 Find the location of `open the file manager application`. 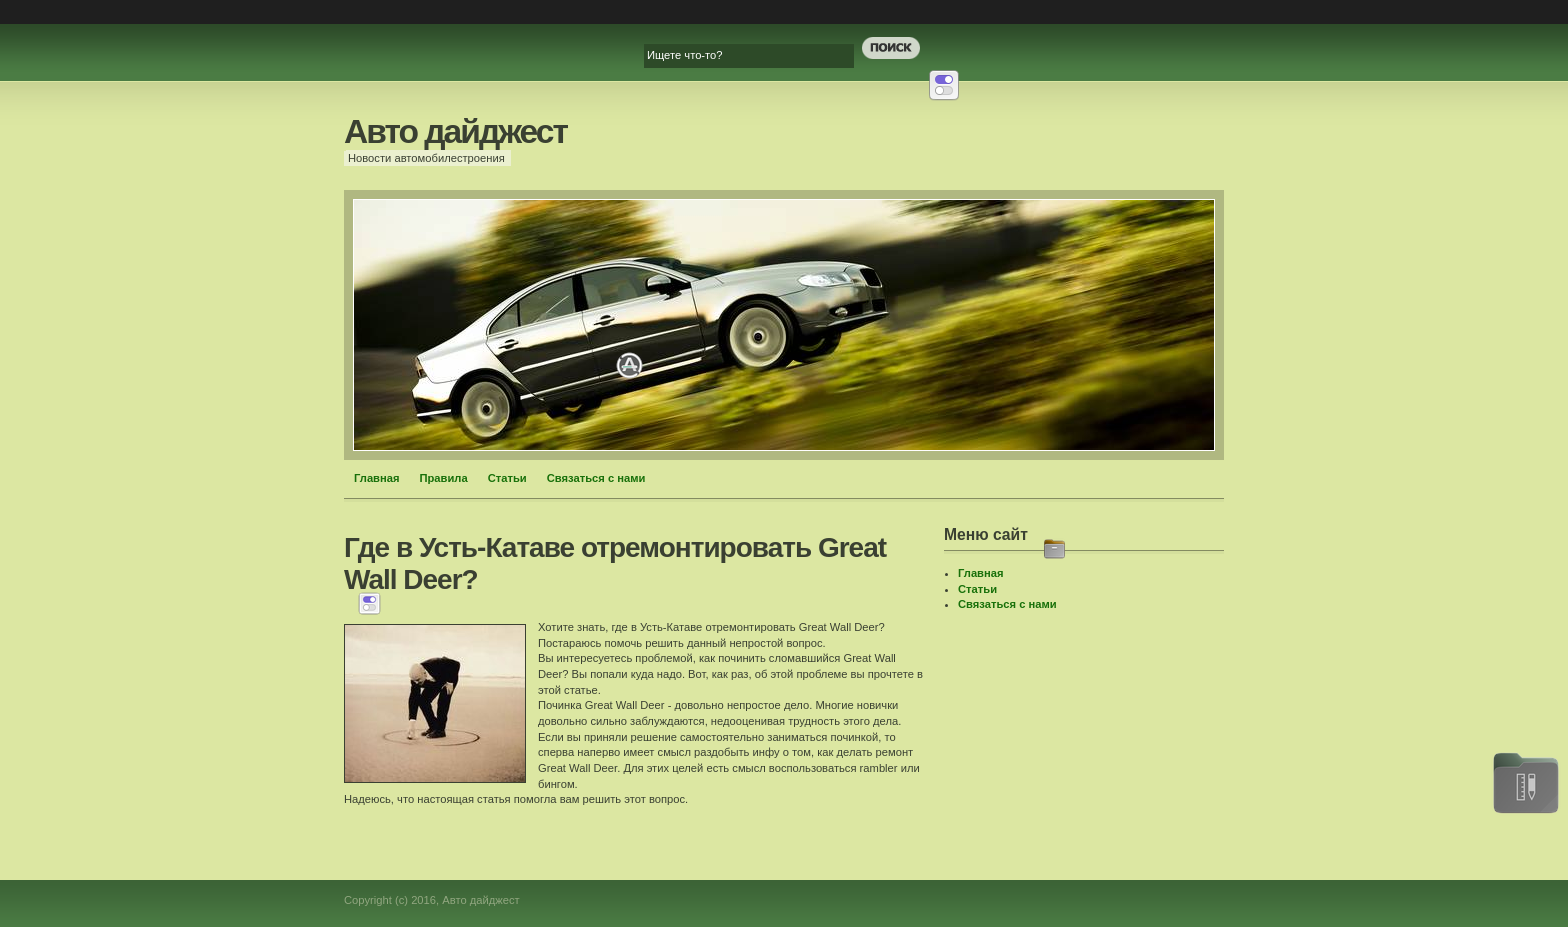

open the file manager application is located at coordinates (1054, 548).